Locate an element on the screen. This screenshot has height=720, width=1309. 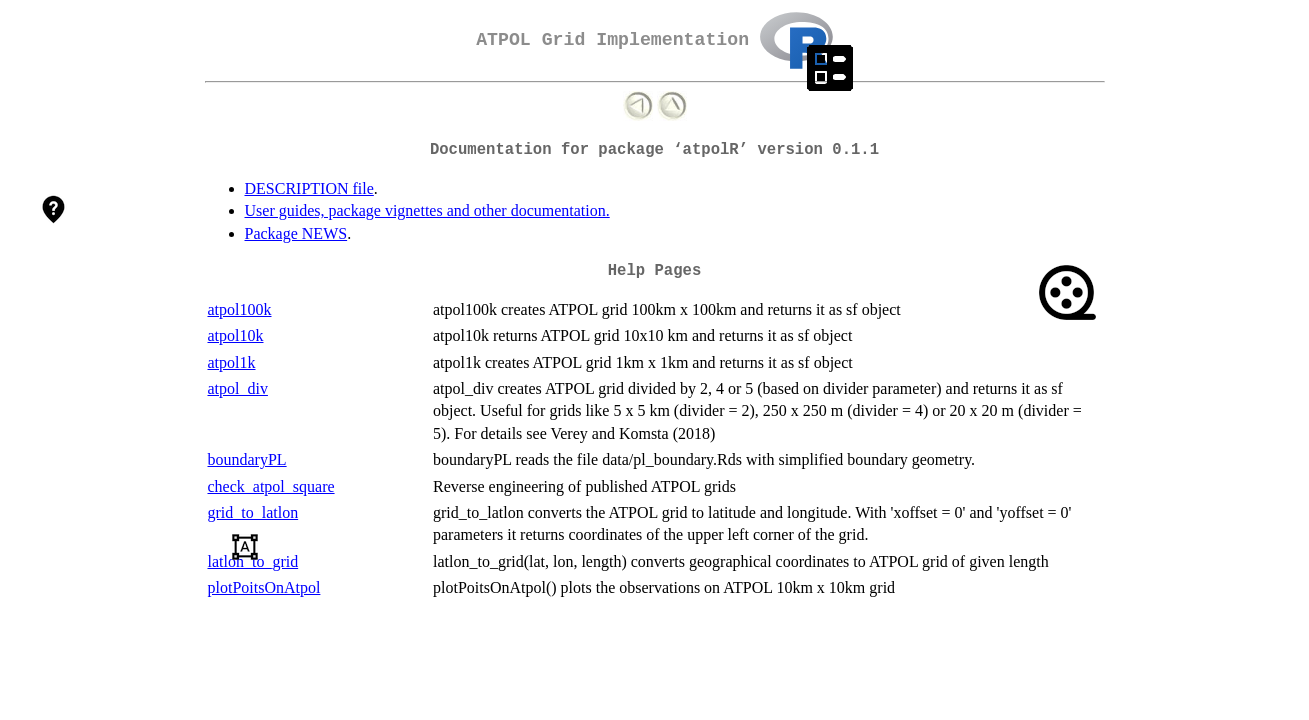
indicates an unknown or unidentified location is located at coordinates (53, 209).